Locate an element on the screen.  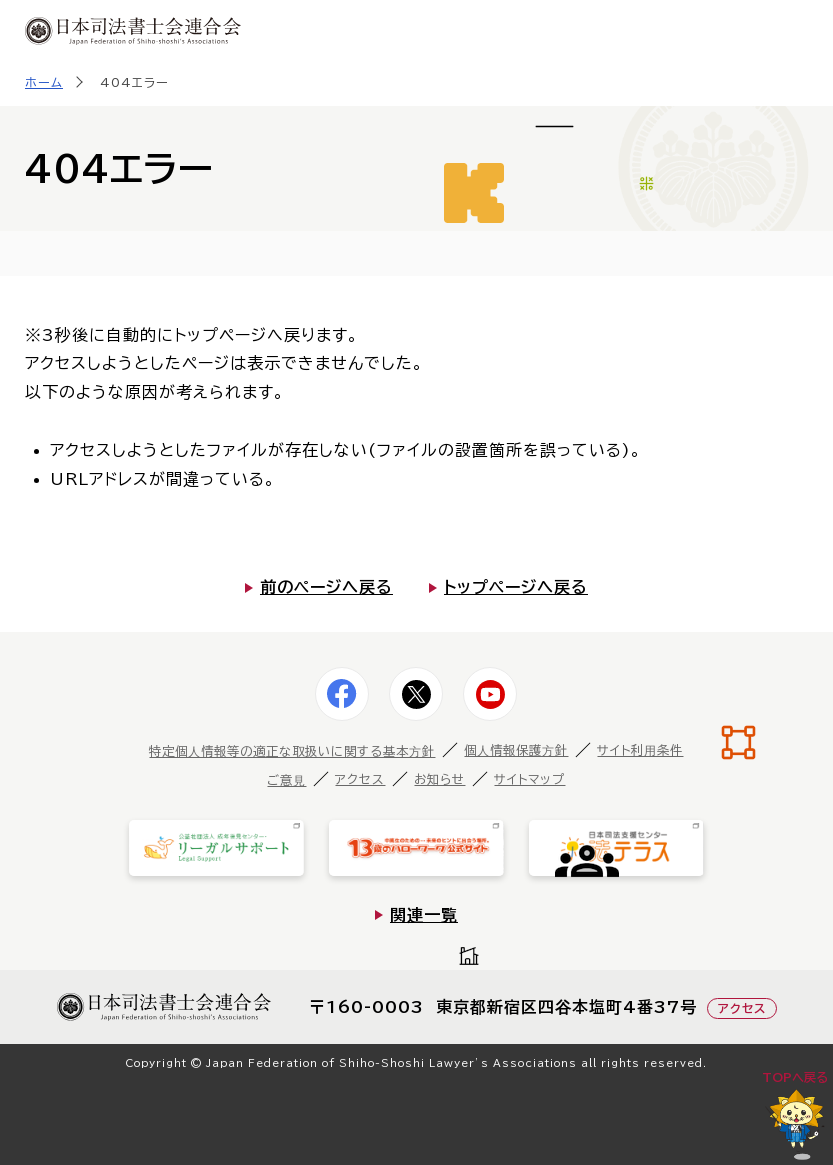
open the Kick streaming platform is located at coordinates (474, 193).